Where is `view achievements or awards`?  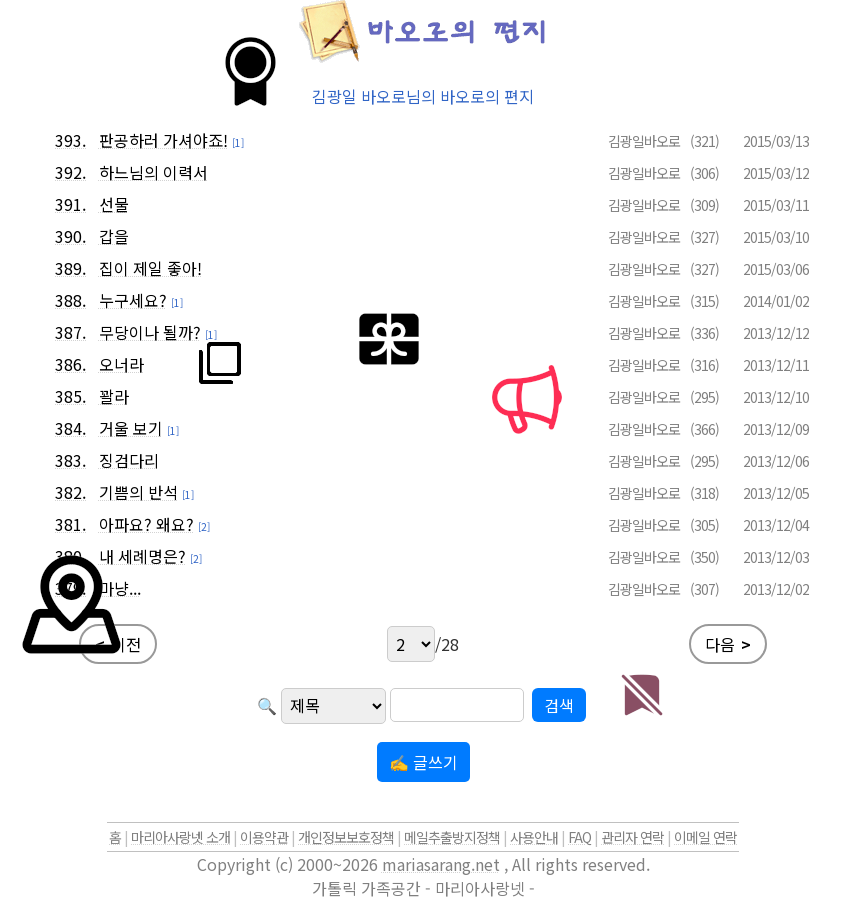
view achievements or awards is located at coordinates (250, 71).